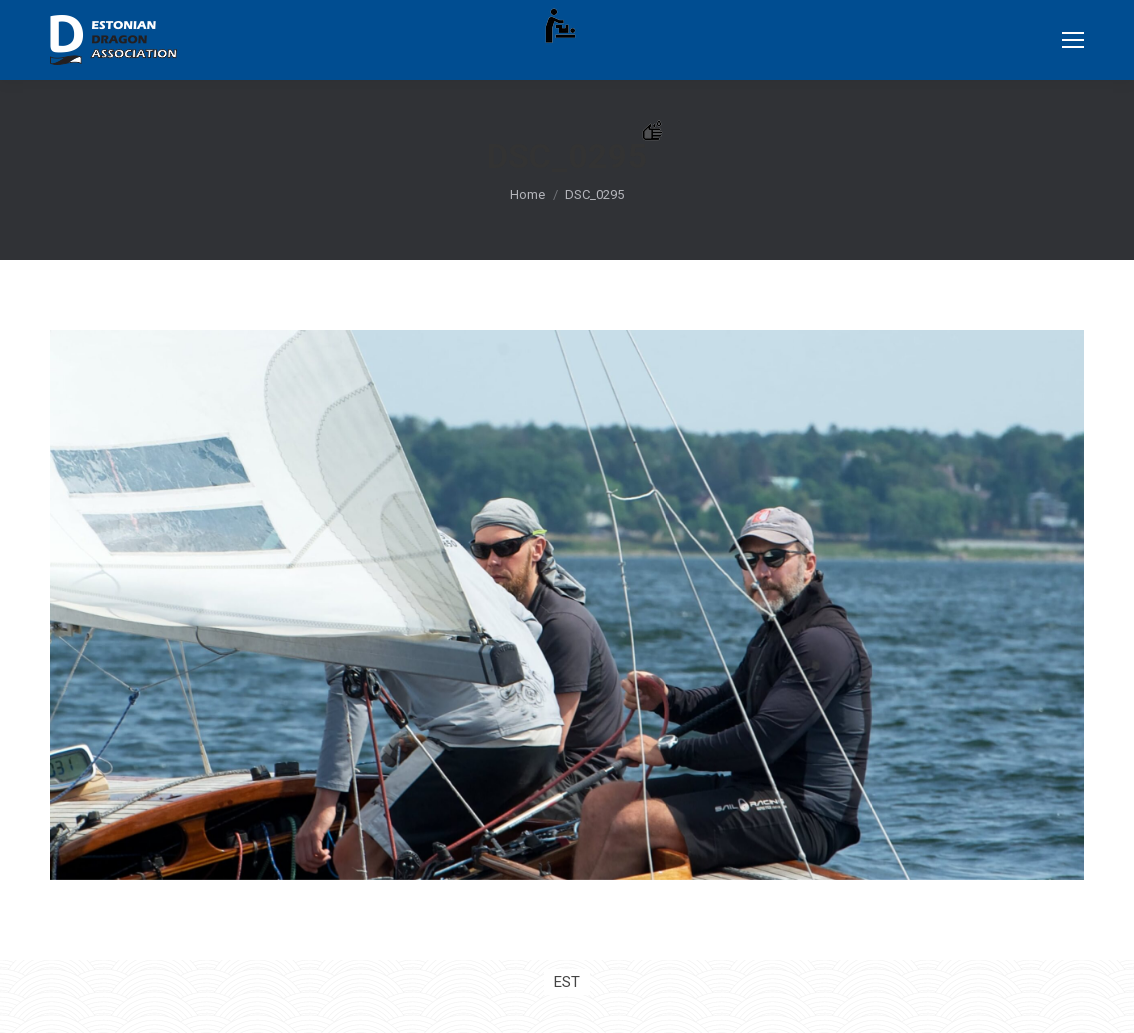 The width and height of the screenshot is (1134, 1033). What do you see at coordinates (560, 26) in the screenshot?
I see `indicates baby changing station nearby` at bounding box center [560, 26].